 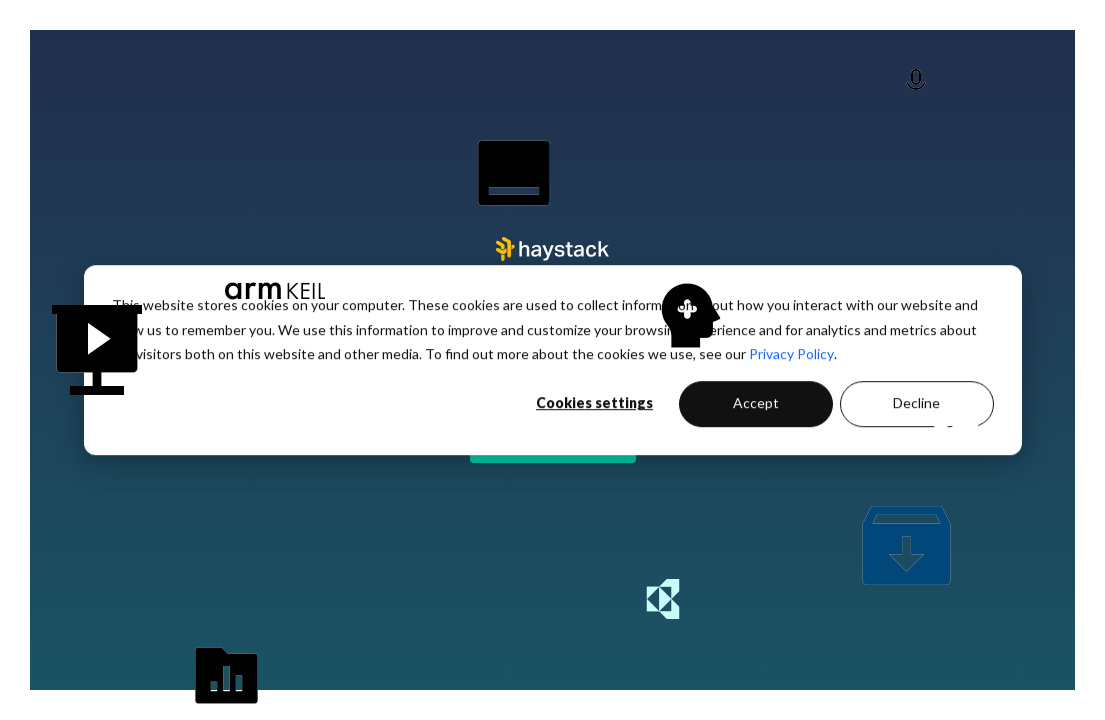 I want to click on pay with wechat pay, so click(x=956, y=422).